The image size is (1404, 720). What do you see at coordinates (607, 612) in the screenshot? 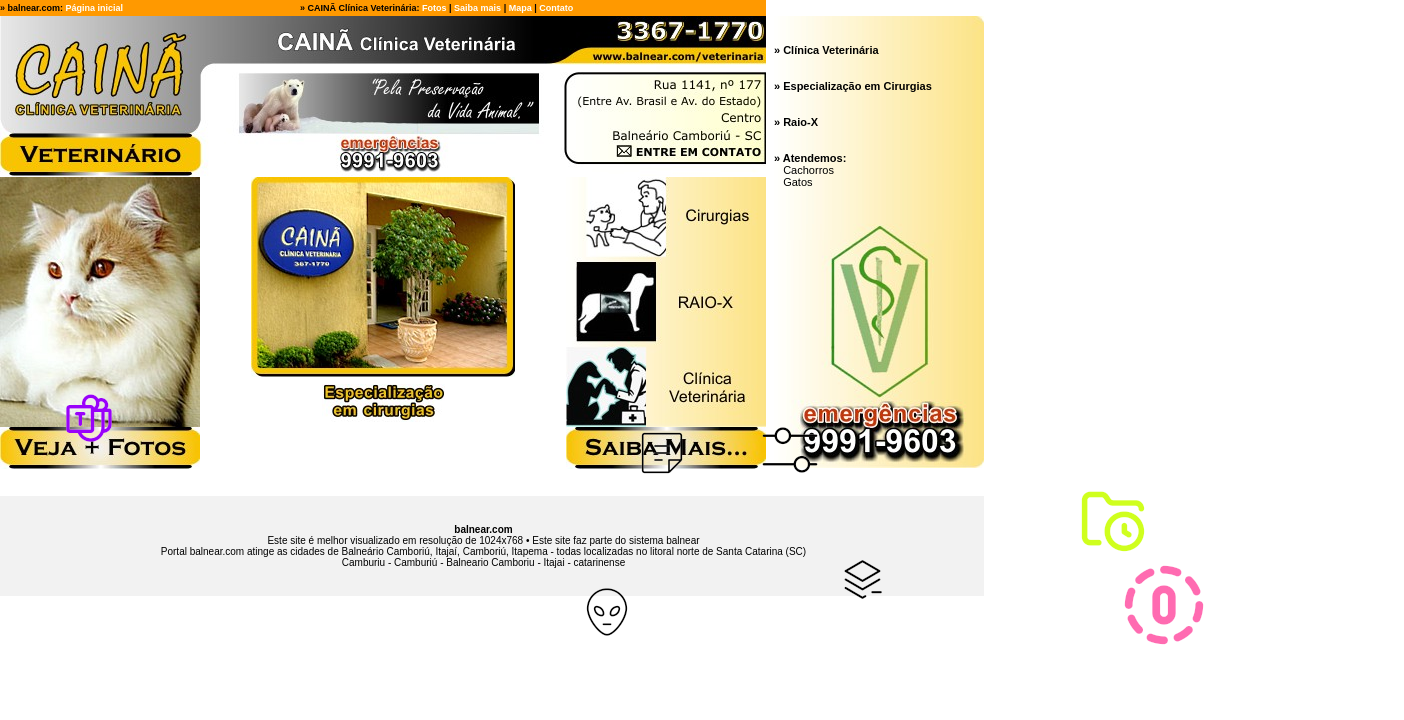
I see `indicates sci-fi or extraterrestrial content` at bounding box center [607, 612].